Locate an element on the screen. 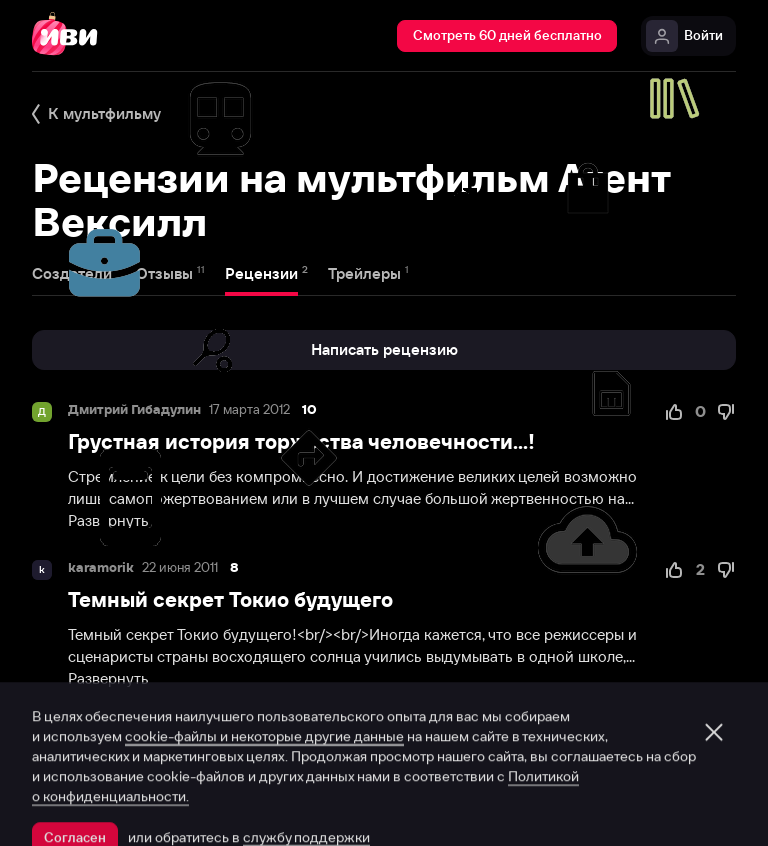 The height and width of the screenshot is (846, 768). access work or business documents is located at coordinates (104, 264).